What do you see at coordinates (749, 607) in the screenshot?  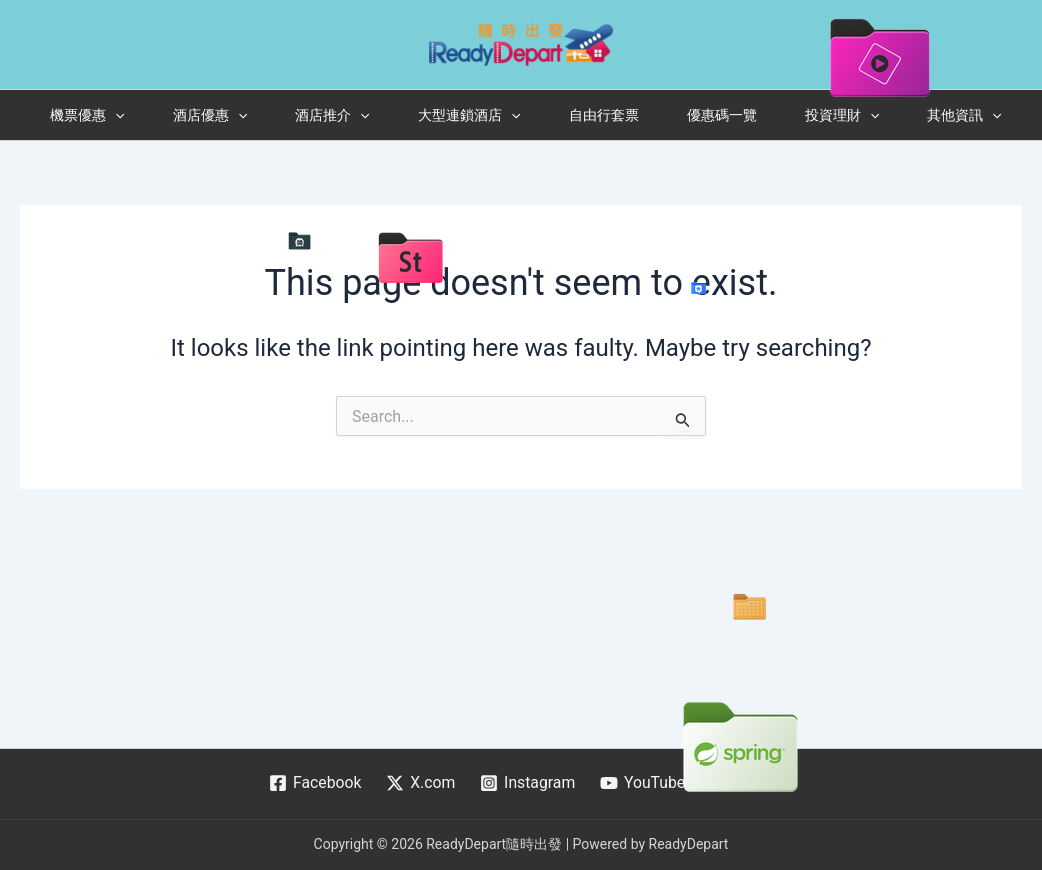 I see `open the eatbiscuit application folder` at bounding box center [749, 607].